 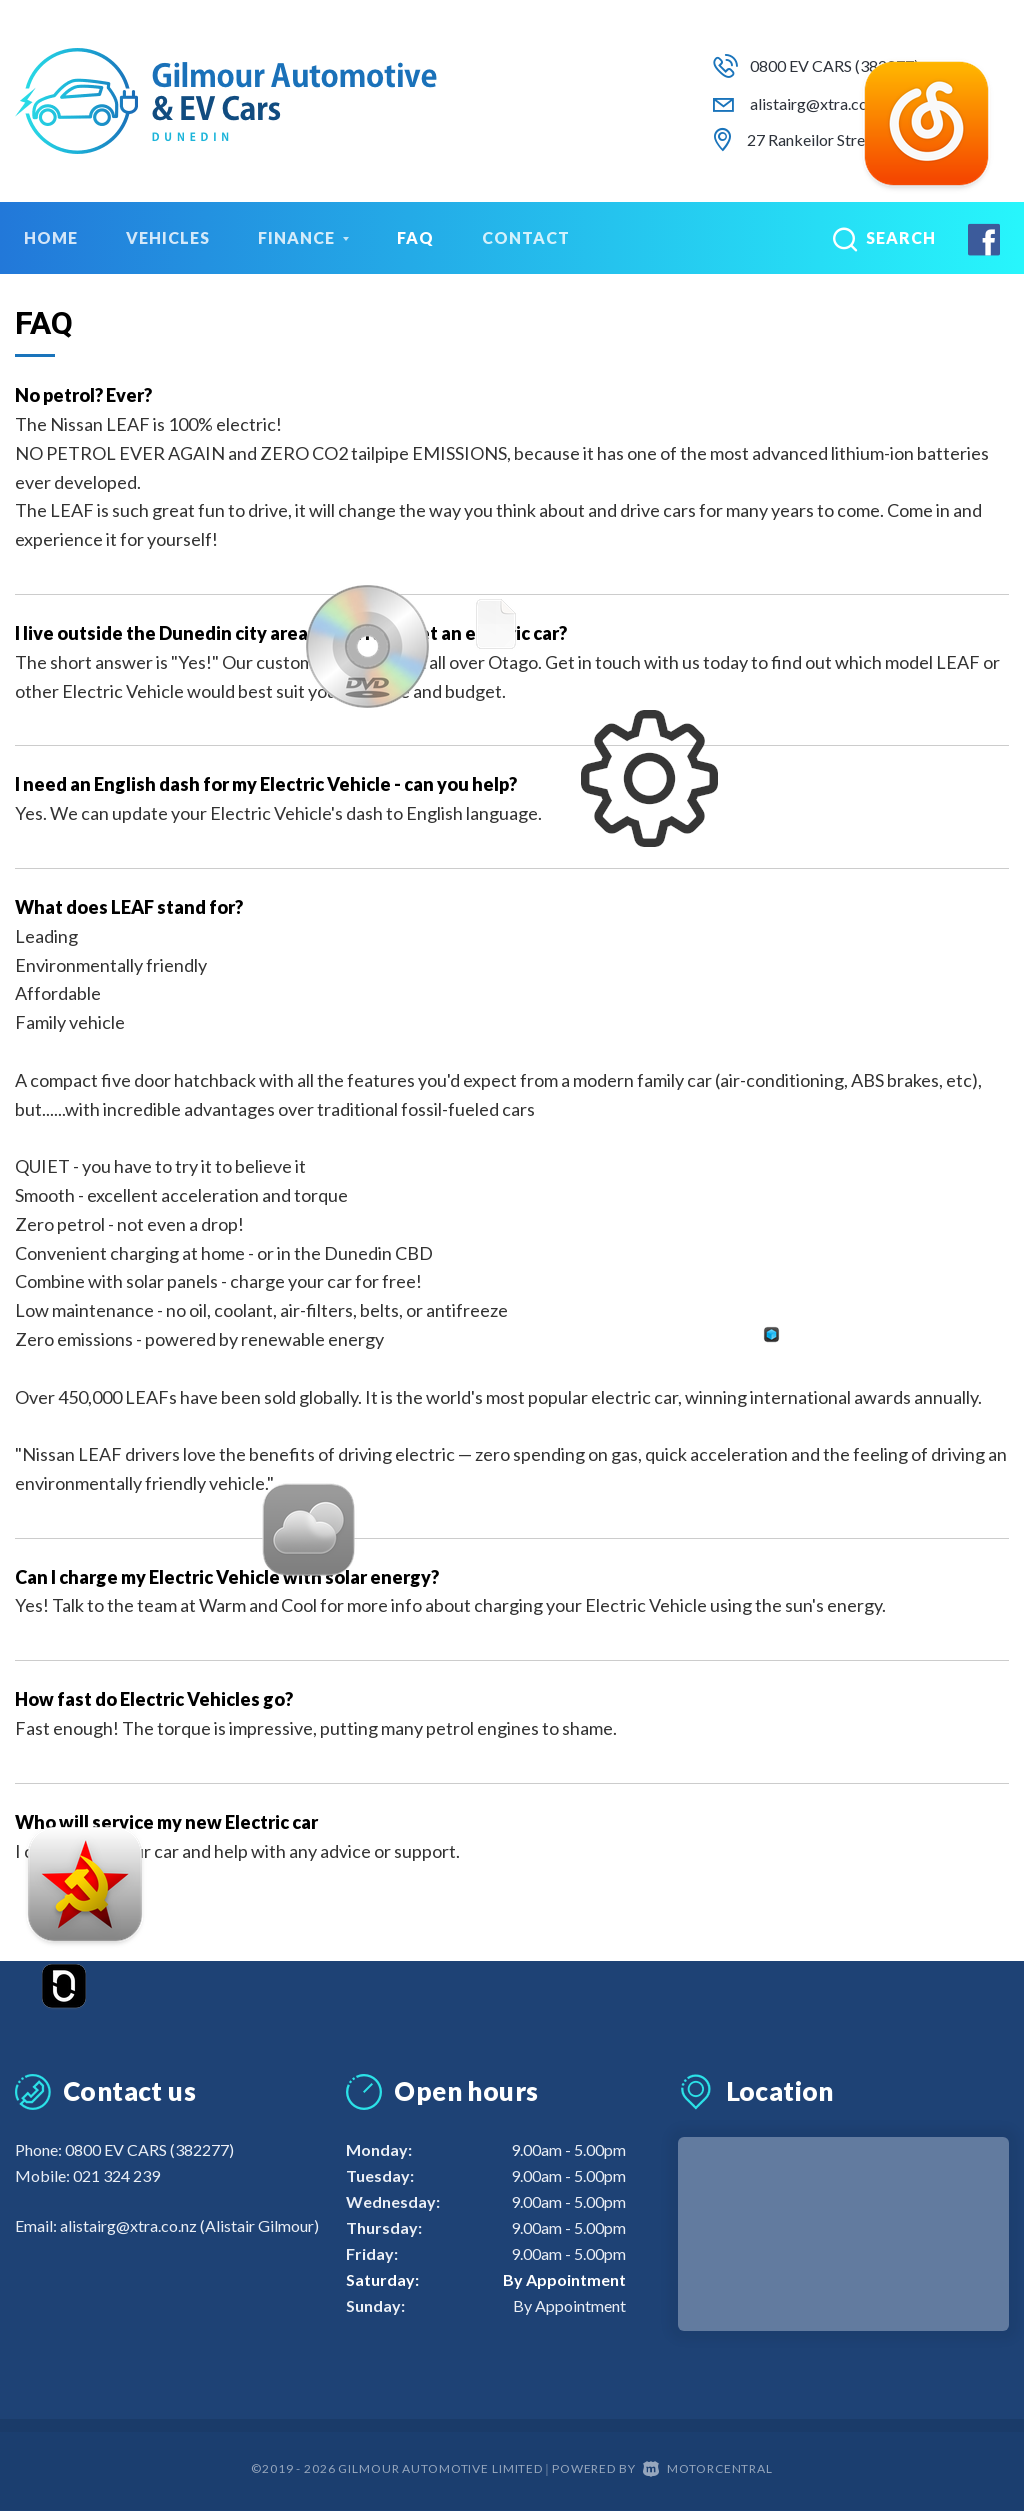 I want to click on open notesnook app, so click(x=64, y=1986).